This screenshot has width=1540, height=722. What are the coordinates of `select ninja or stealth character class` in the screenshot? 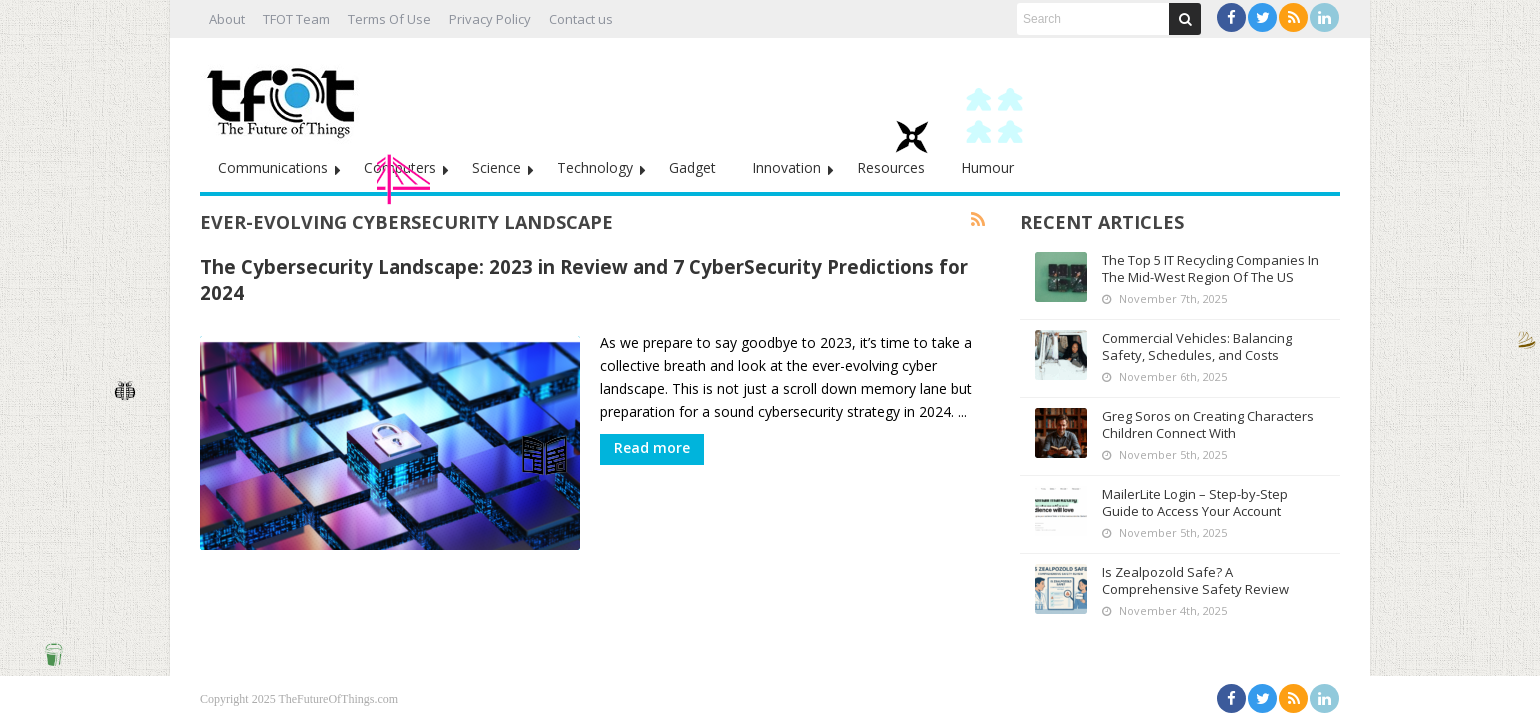 It's located at (912, 137).